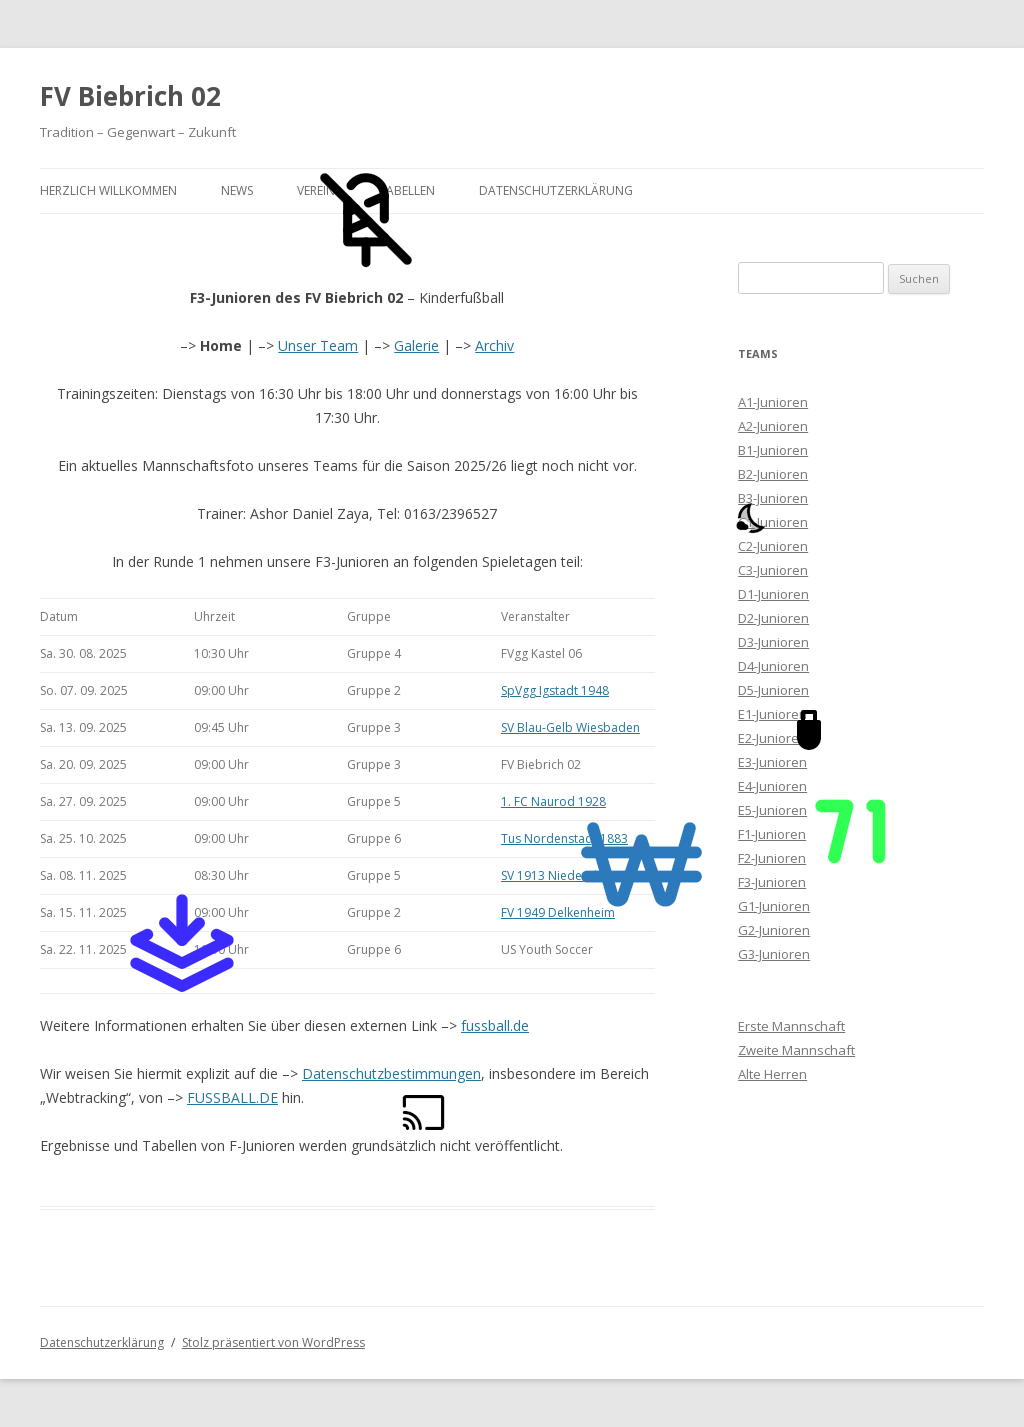 This screenshot has width=1024, height=1427. I want to click on add item to stack, so click(182, 946).